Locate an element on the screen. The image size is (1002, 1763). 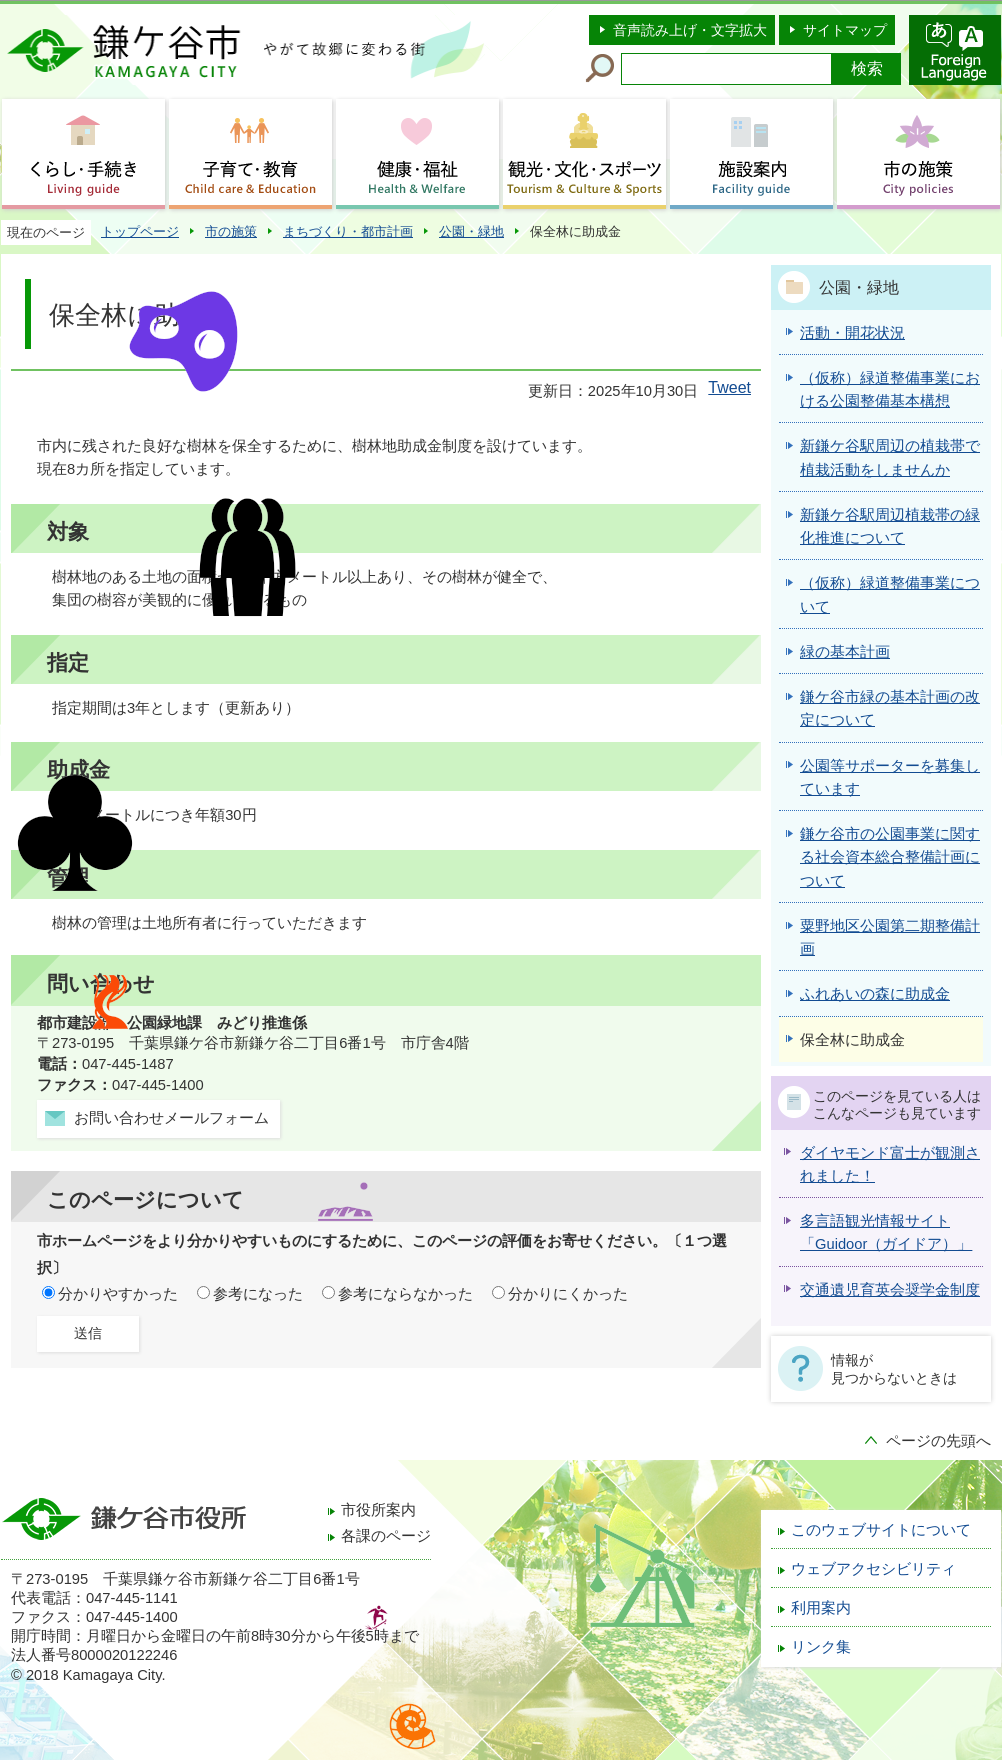
access skateboarding games or activities is located at coordinates (376, 1617).